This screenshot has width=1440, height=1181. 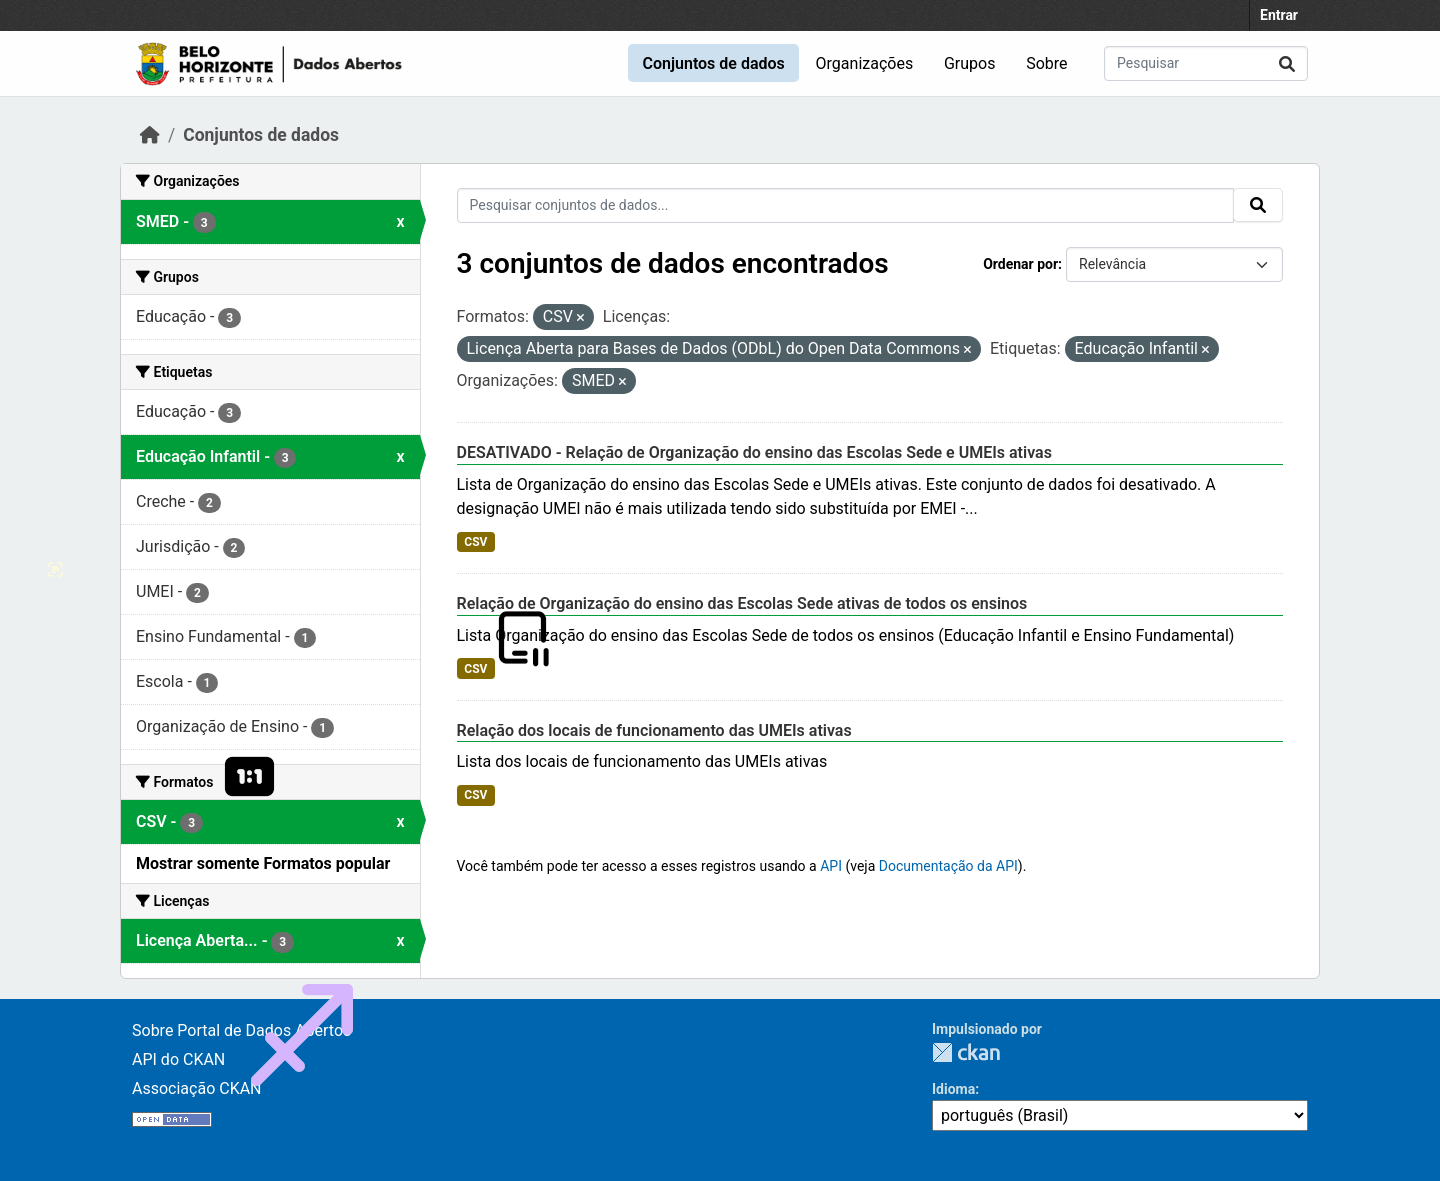 What do you see at coordinates (55, 569) in the screenshot?
I see `scan document to extract text` at bounding box center [55, 569].